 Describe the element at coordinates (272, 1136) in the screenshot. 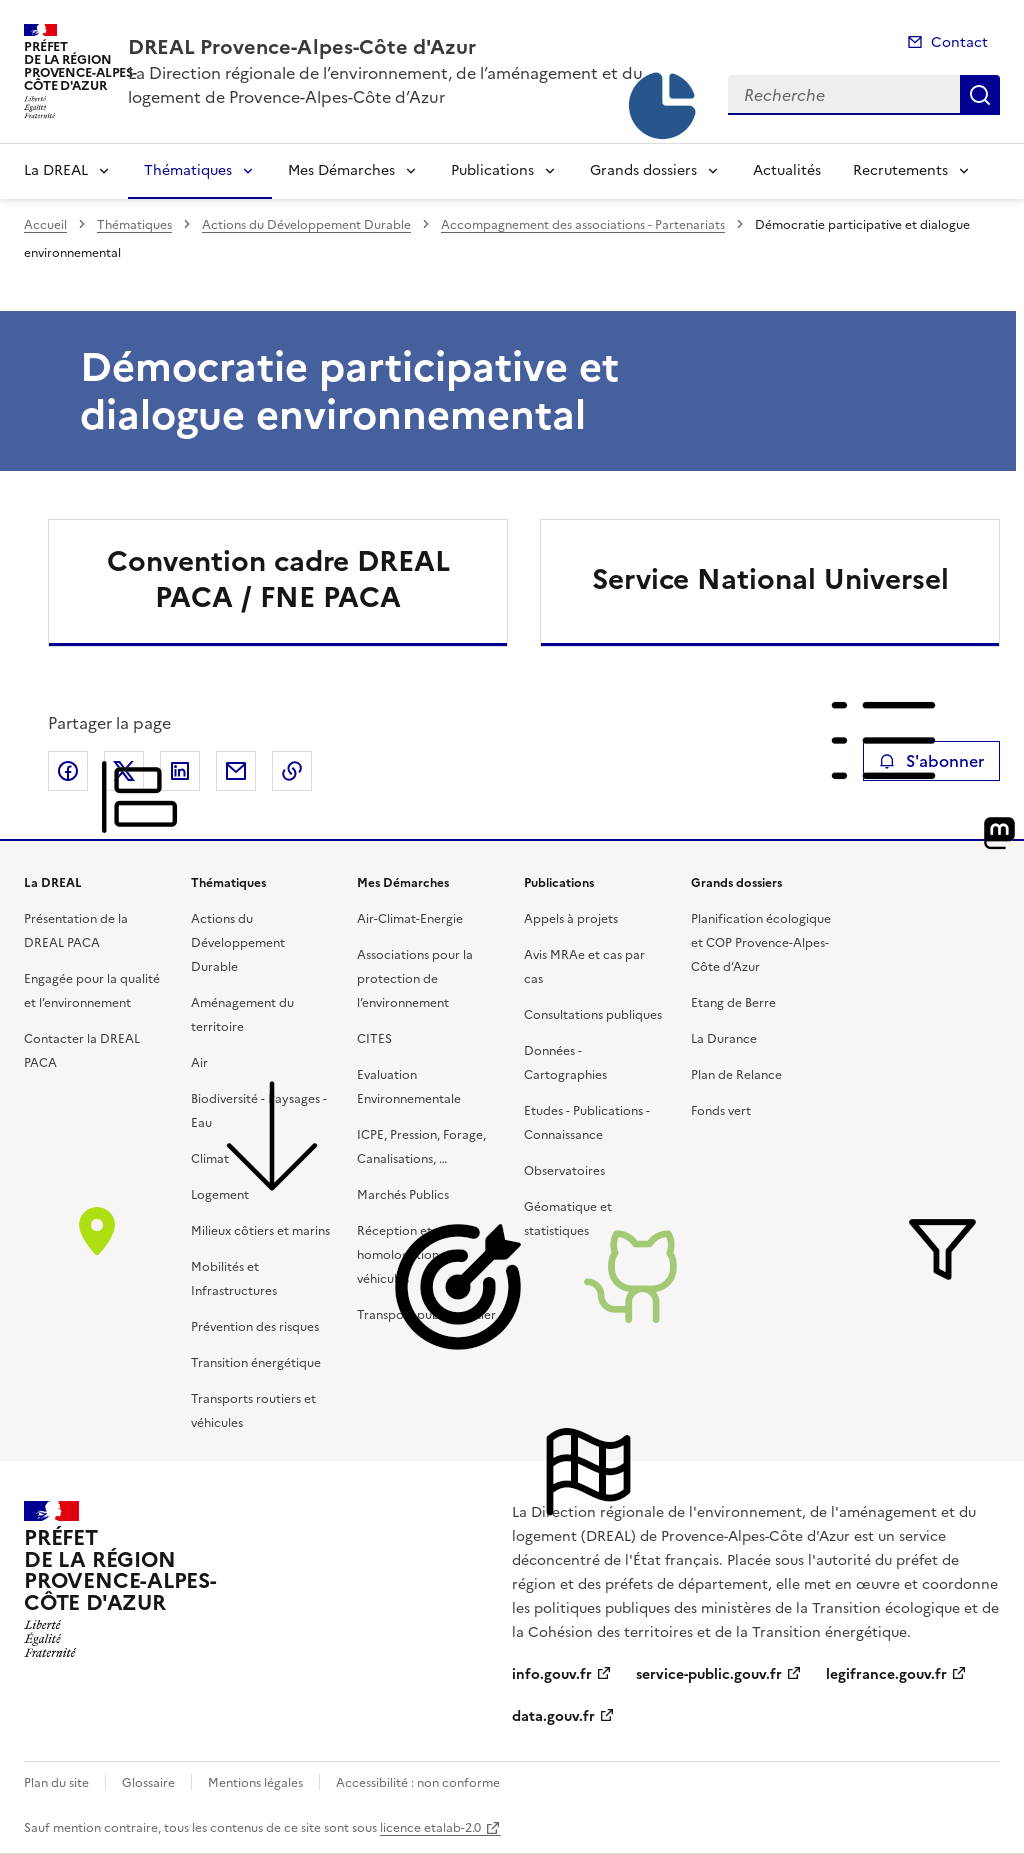

I see `scroll down or view more content` at that location.